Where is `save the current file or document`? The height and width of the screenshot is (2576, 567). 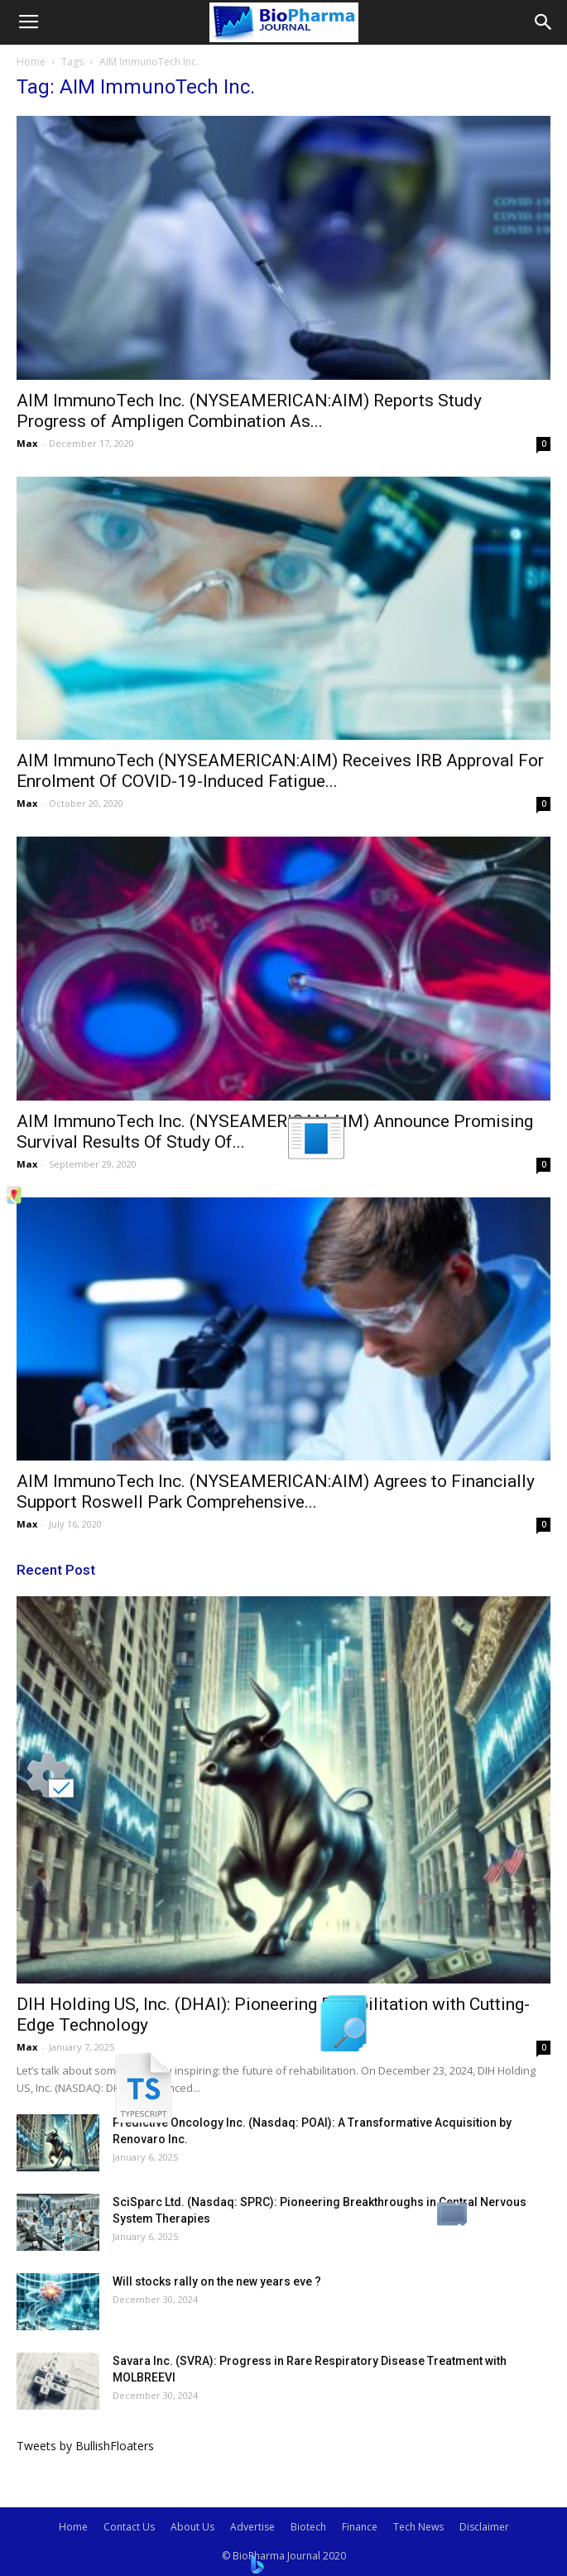
save the current file or document is located at coordinates (452, 2214).